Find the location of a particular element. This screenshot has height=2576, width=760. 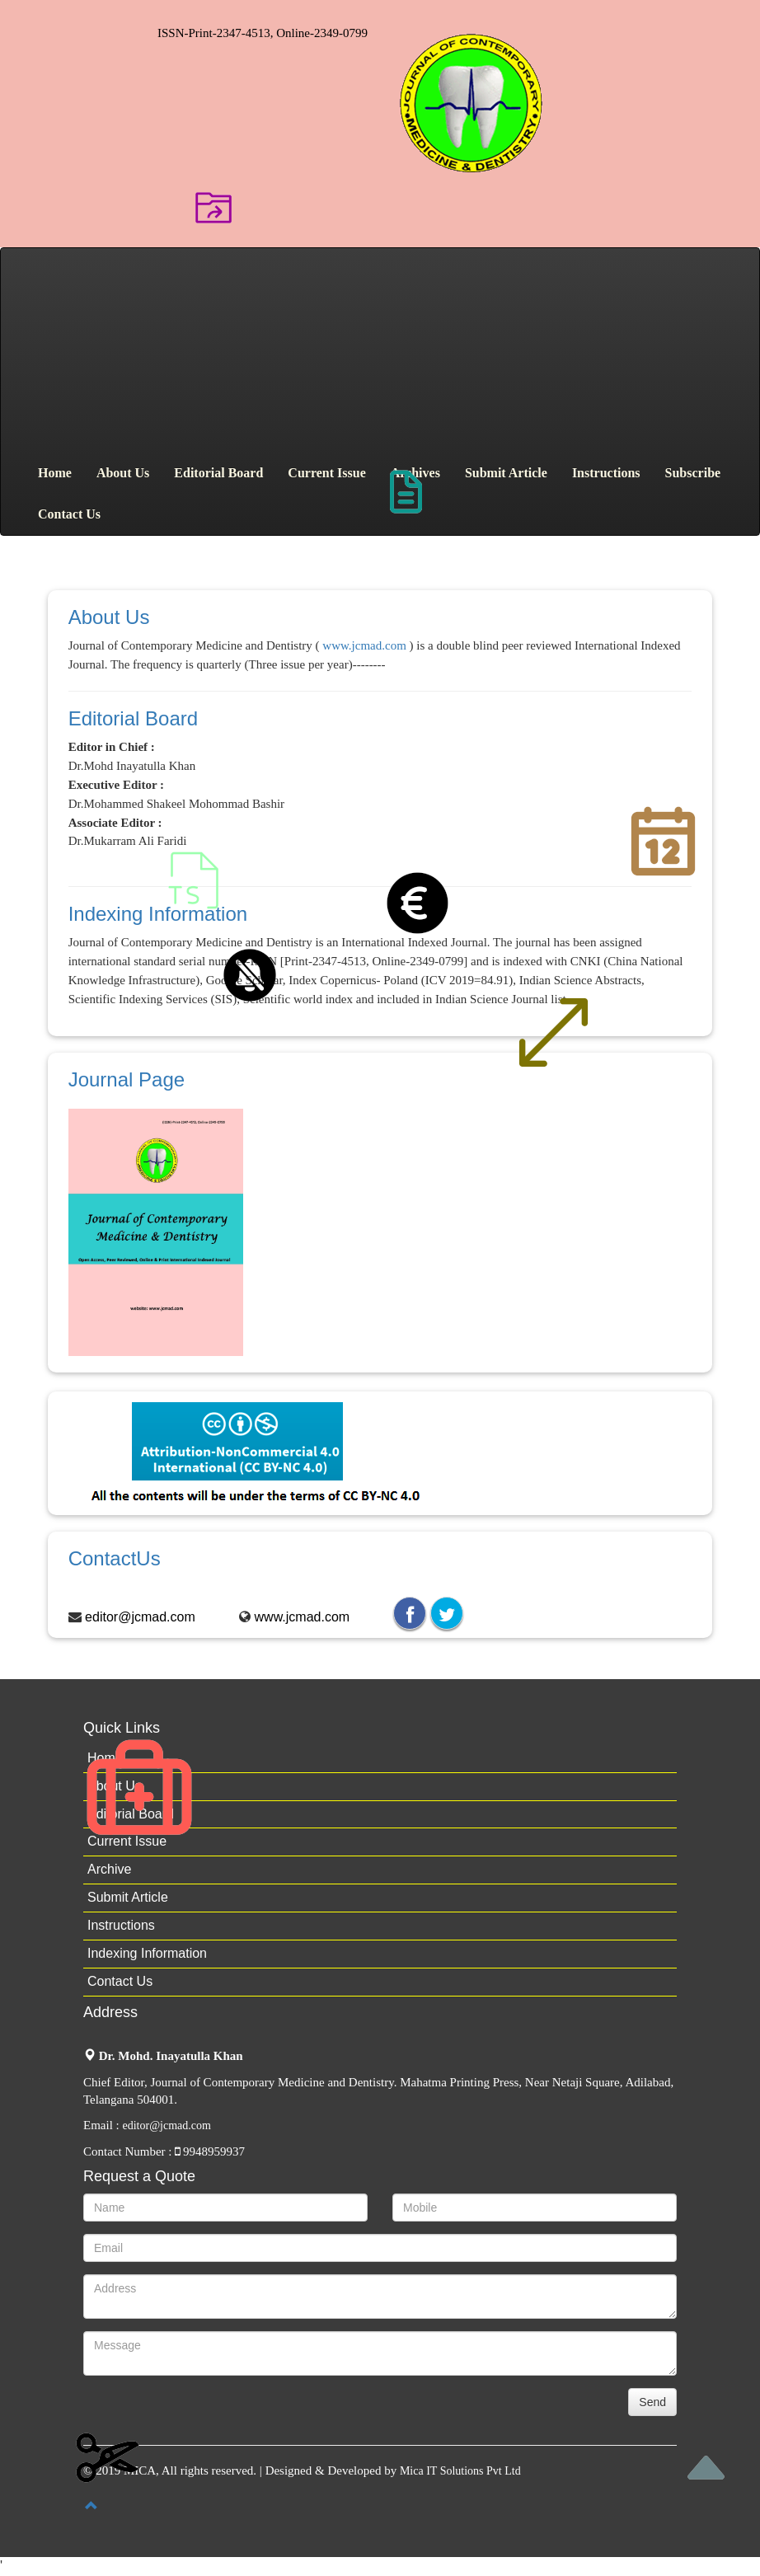

resize window or element is located at coordinates (553, 1032).